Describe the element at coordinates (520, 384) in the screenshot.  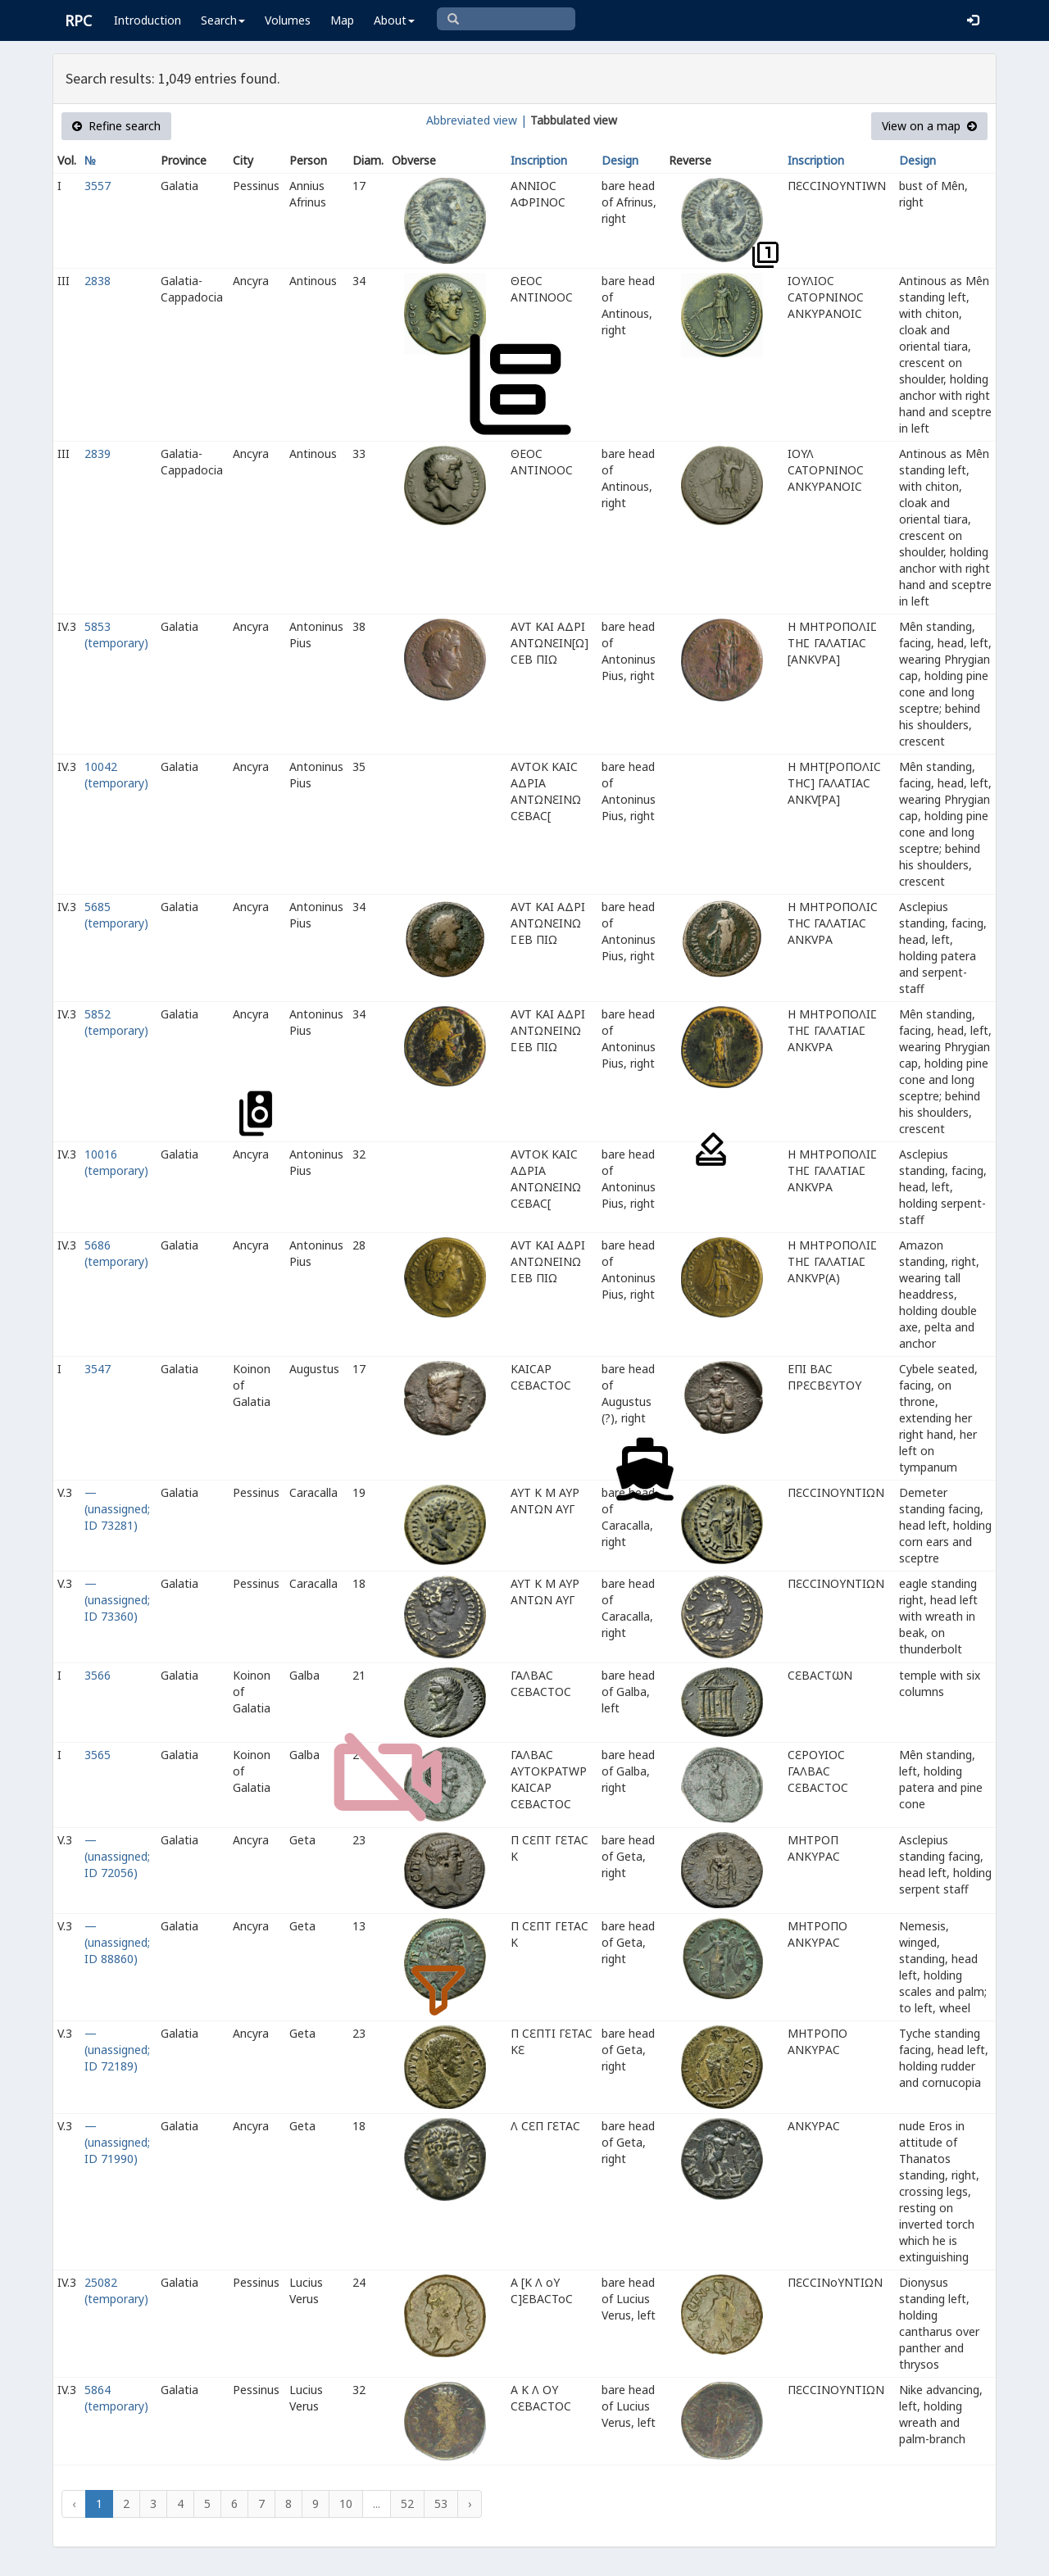
I see `view analytics or statistics` at that location.